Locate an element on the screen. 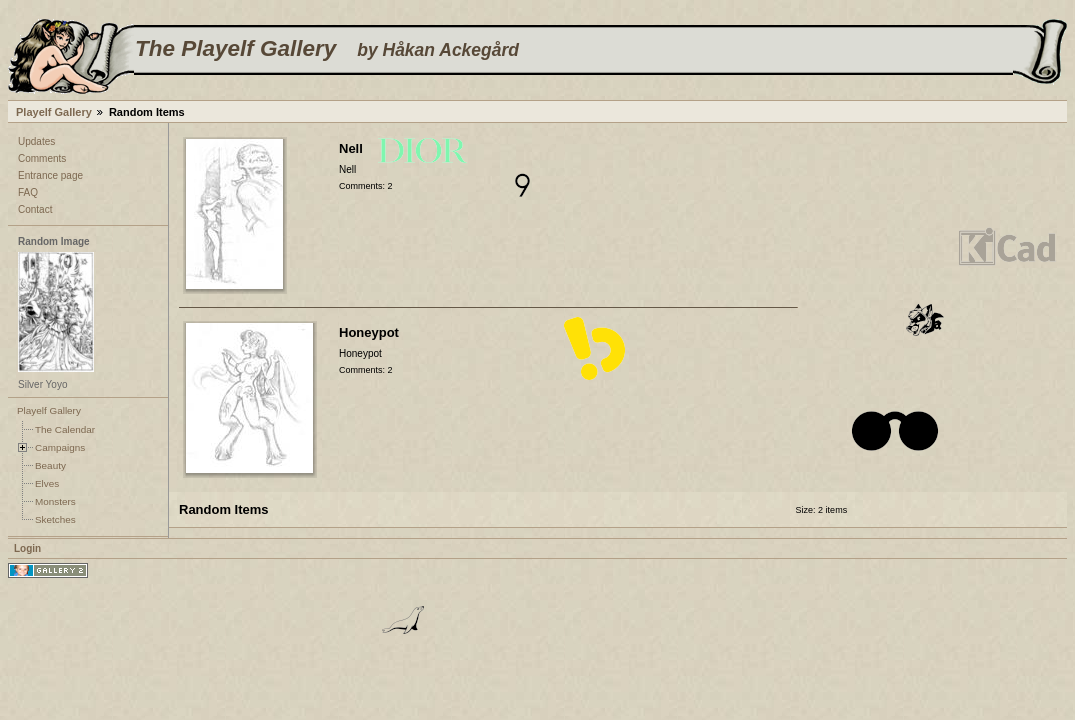 The image size is (1075, 720). select number 9 from a list or keypad is located at coordinates (522, 185).